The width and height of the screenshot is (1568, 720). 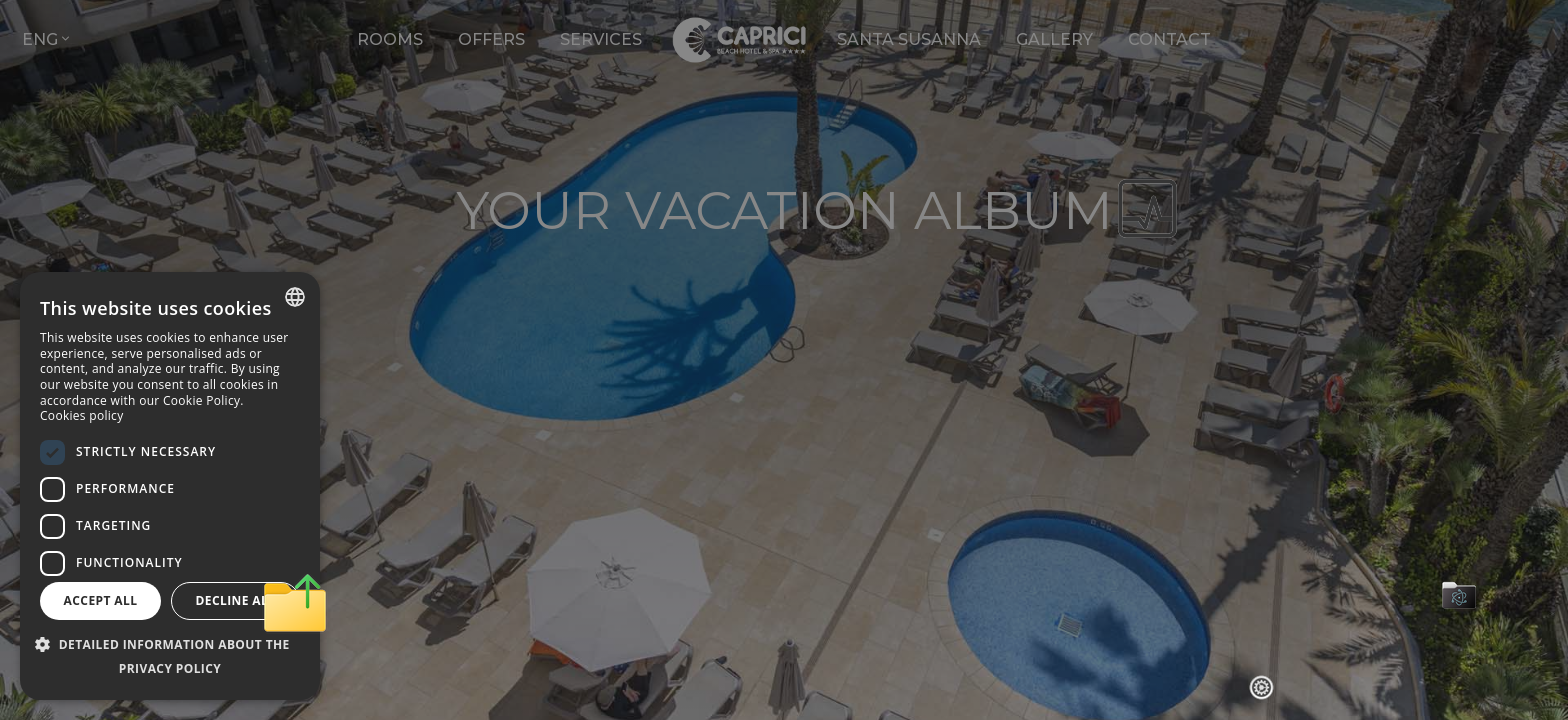 What do you see at coordinates (295, 609) in the screenshot?
I see `upload files to a location-based folder` at bounding box center [295, 609].